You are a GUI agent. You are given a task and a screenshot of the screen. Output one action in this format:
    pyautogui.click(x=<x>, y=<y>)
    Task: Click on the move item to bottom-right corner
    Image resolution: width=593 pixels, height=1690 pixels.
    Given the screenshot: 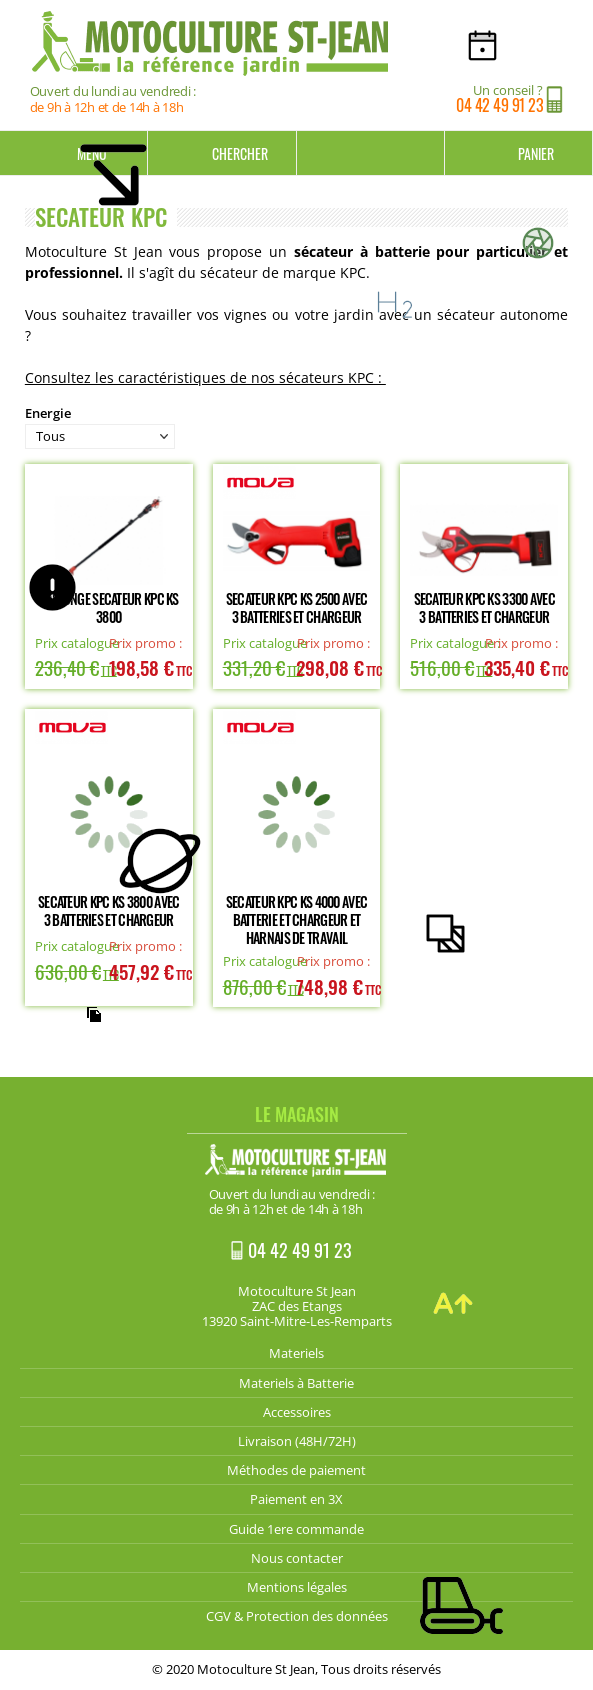 What is the action you would take?
    pyautogui.click(x=113, y=177)
    